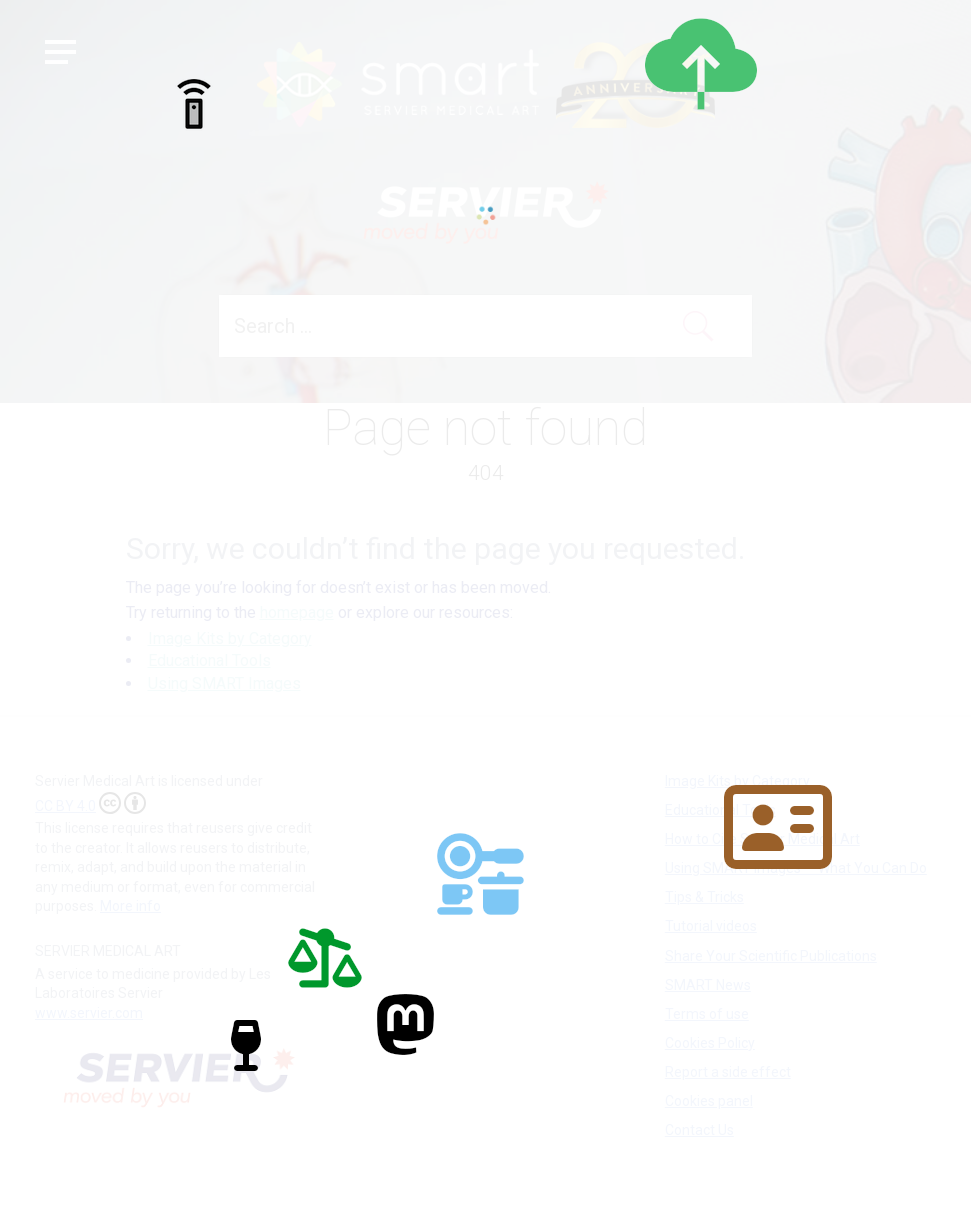 This screenshot has width=971, height=1205. I want to click on view contact details, so click(778, 827).